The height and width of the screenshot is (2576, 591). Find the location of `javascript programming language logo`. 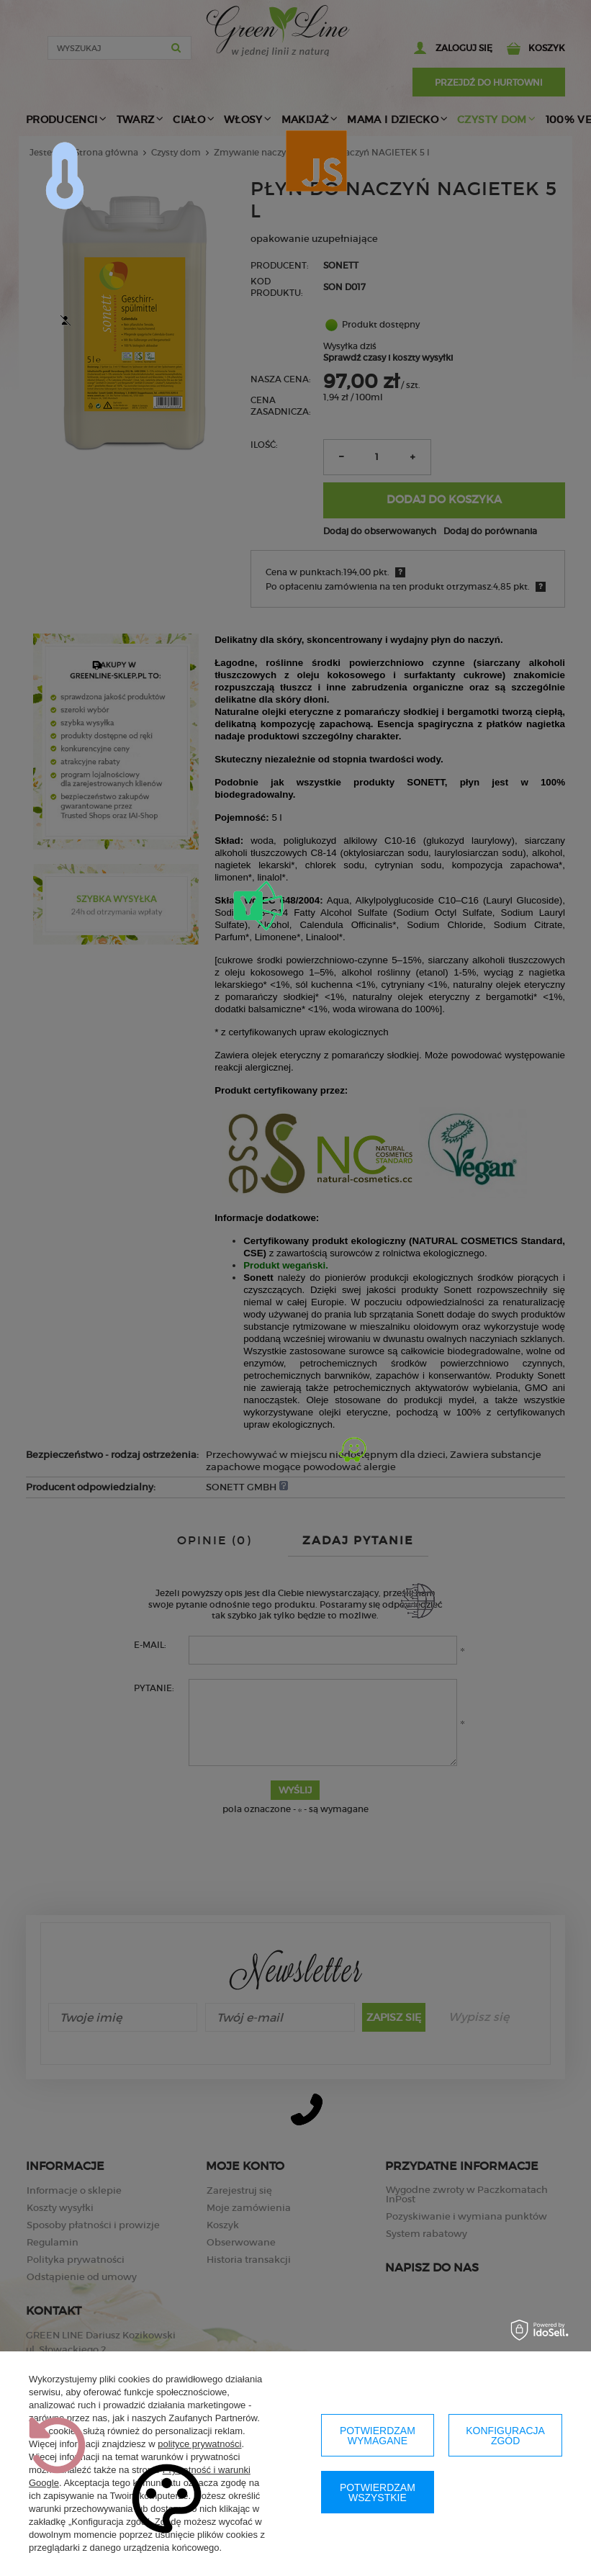

javascript programming language logo is located at coordinates (316, 161).